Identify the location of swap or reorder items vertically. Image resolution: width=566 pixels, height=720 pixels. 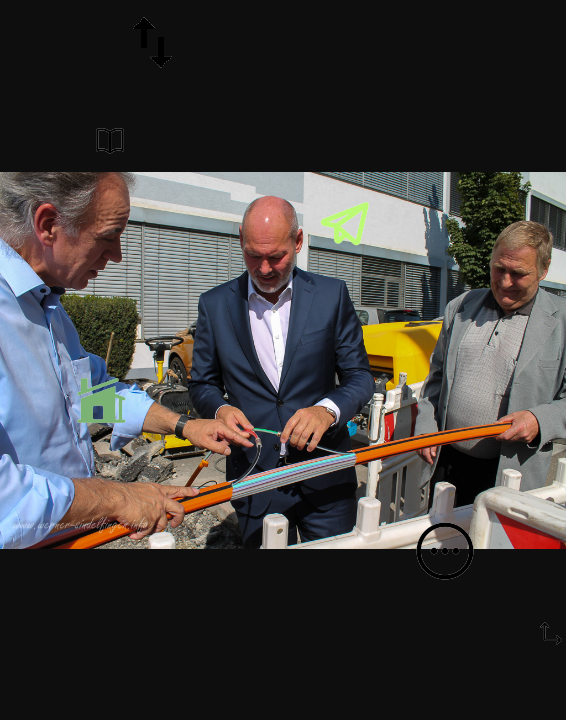
(152, 42).